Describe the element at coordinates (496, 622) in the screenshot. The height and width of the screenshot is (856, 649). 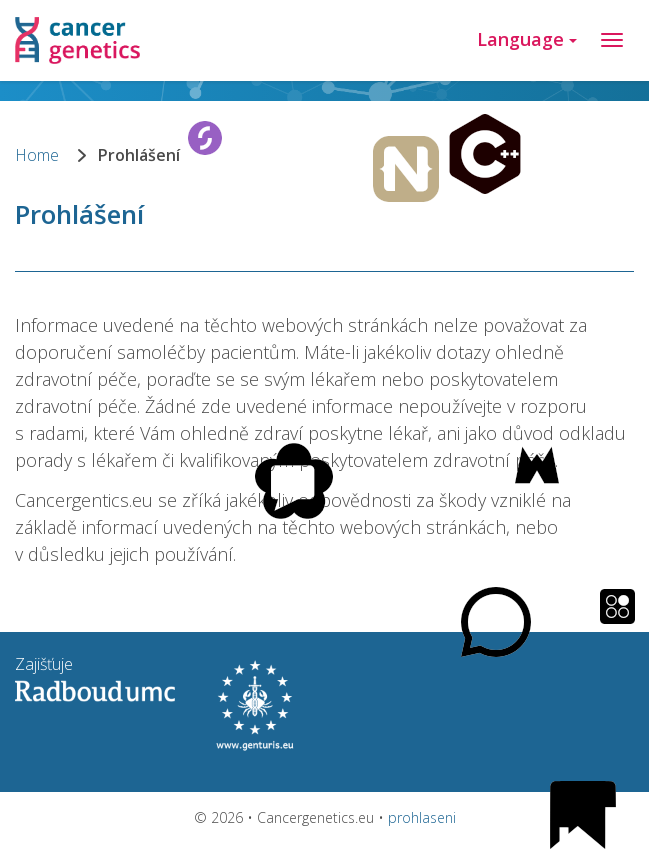
I see `open chat or messaging` at that location.